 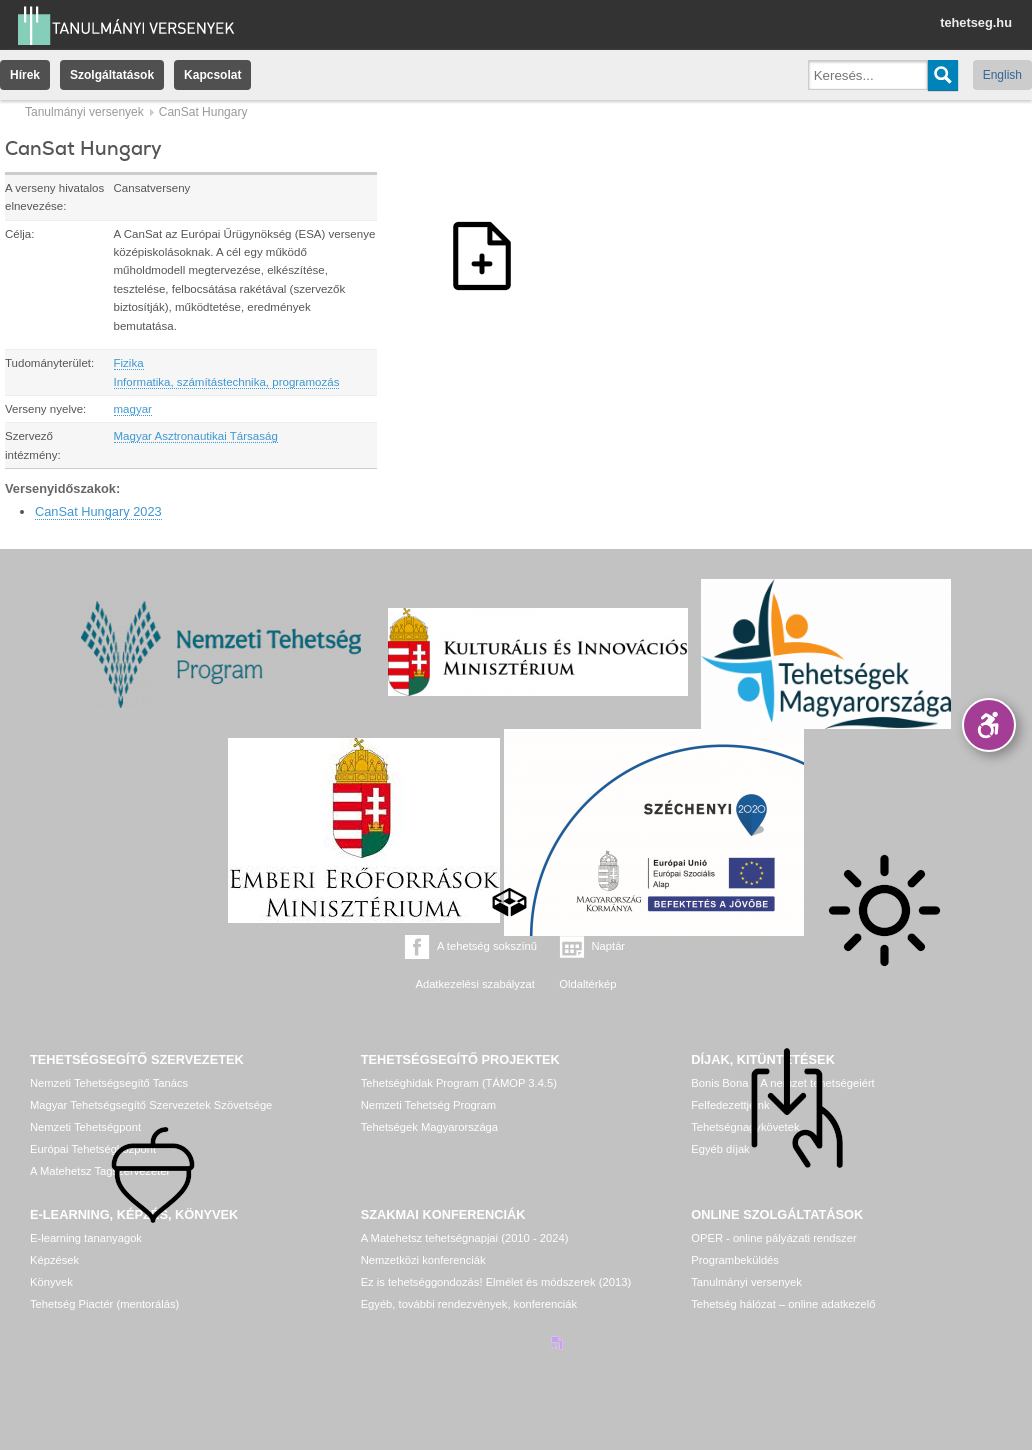 I want to click on javascript file type indicator, so click(x=557, y=1343).